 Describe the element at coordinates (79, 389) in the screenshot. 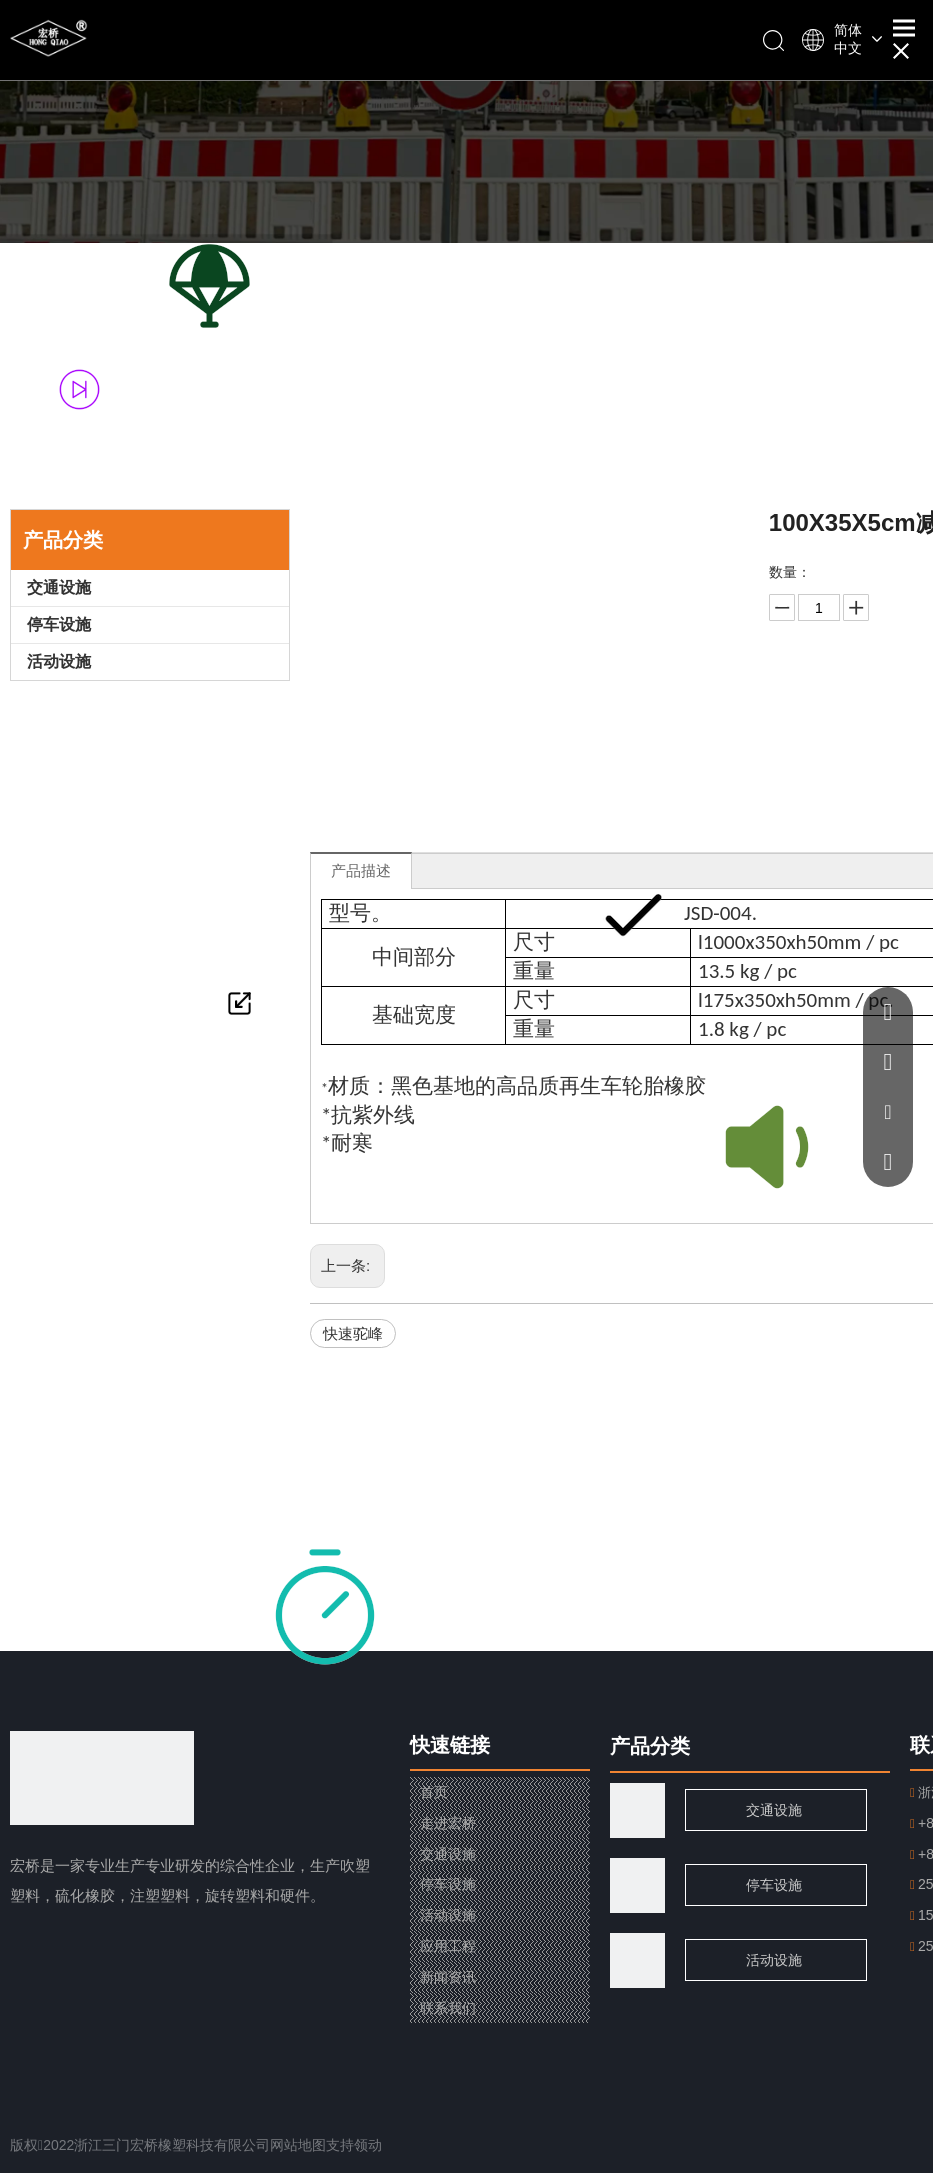

I see `skip to the next track` at that location.